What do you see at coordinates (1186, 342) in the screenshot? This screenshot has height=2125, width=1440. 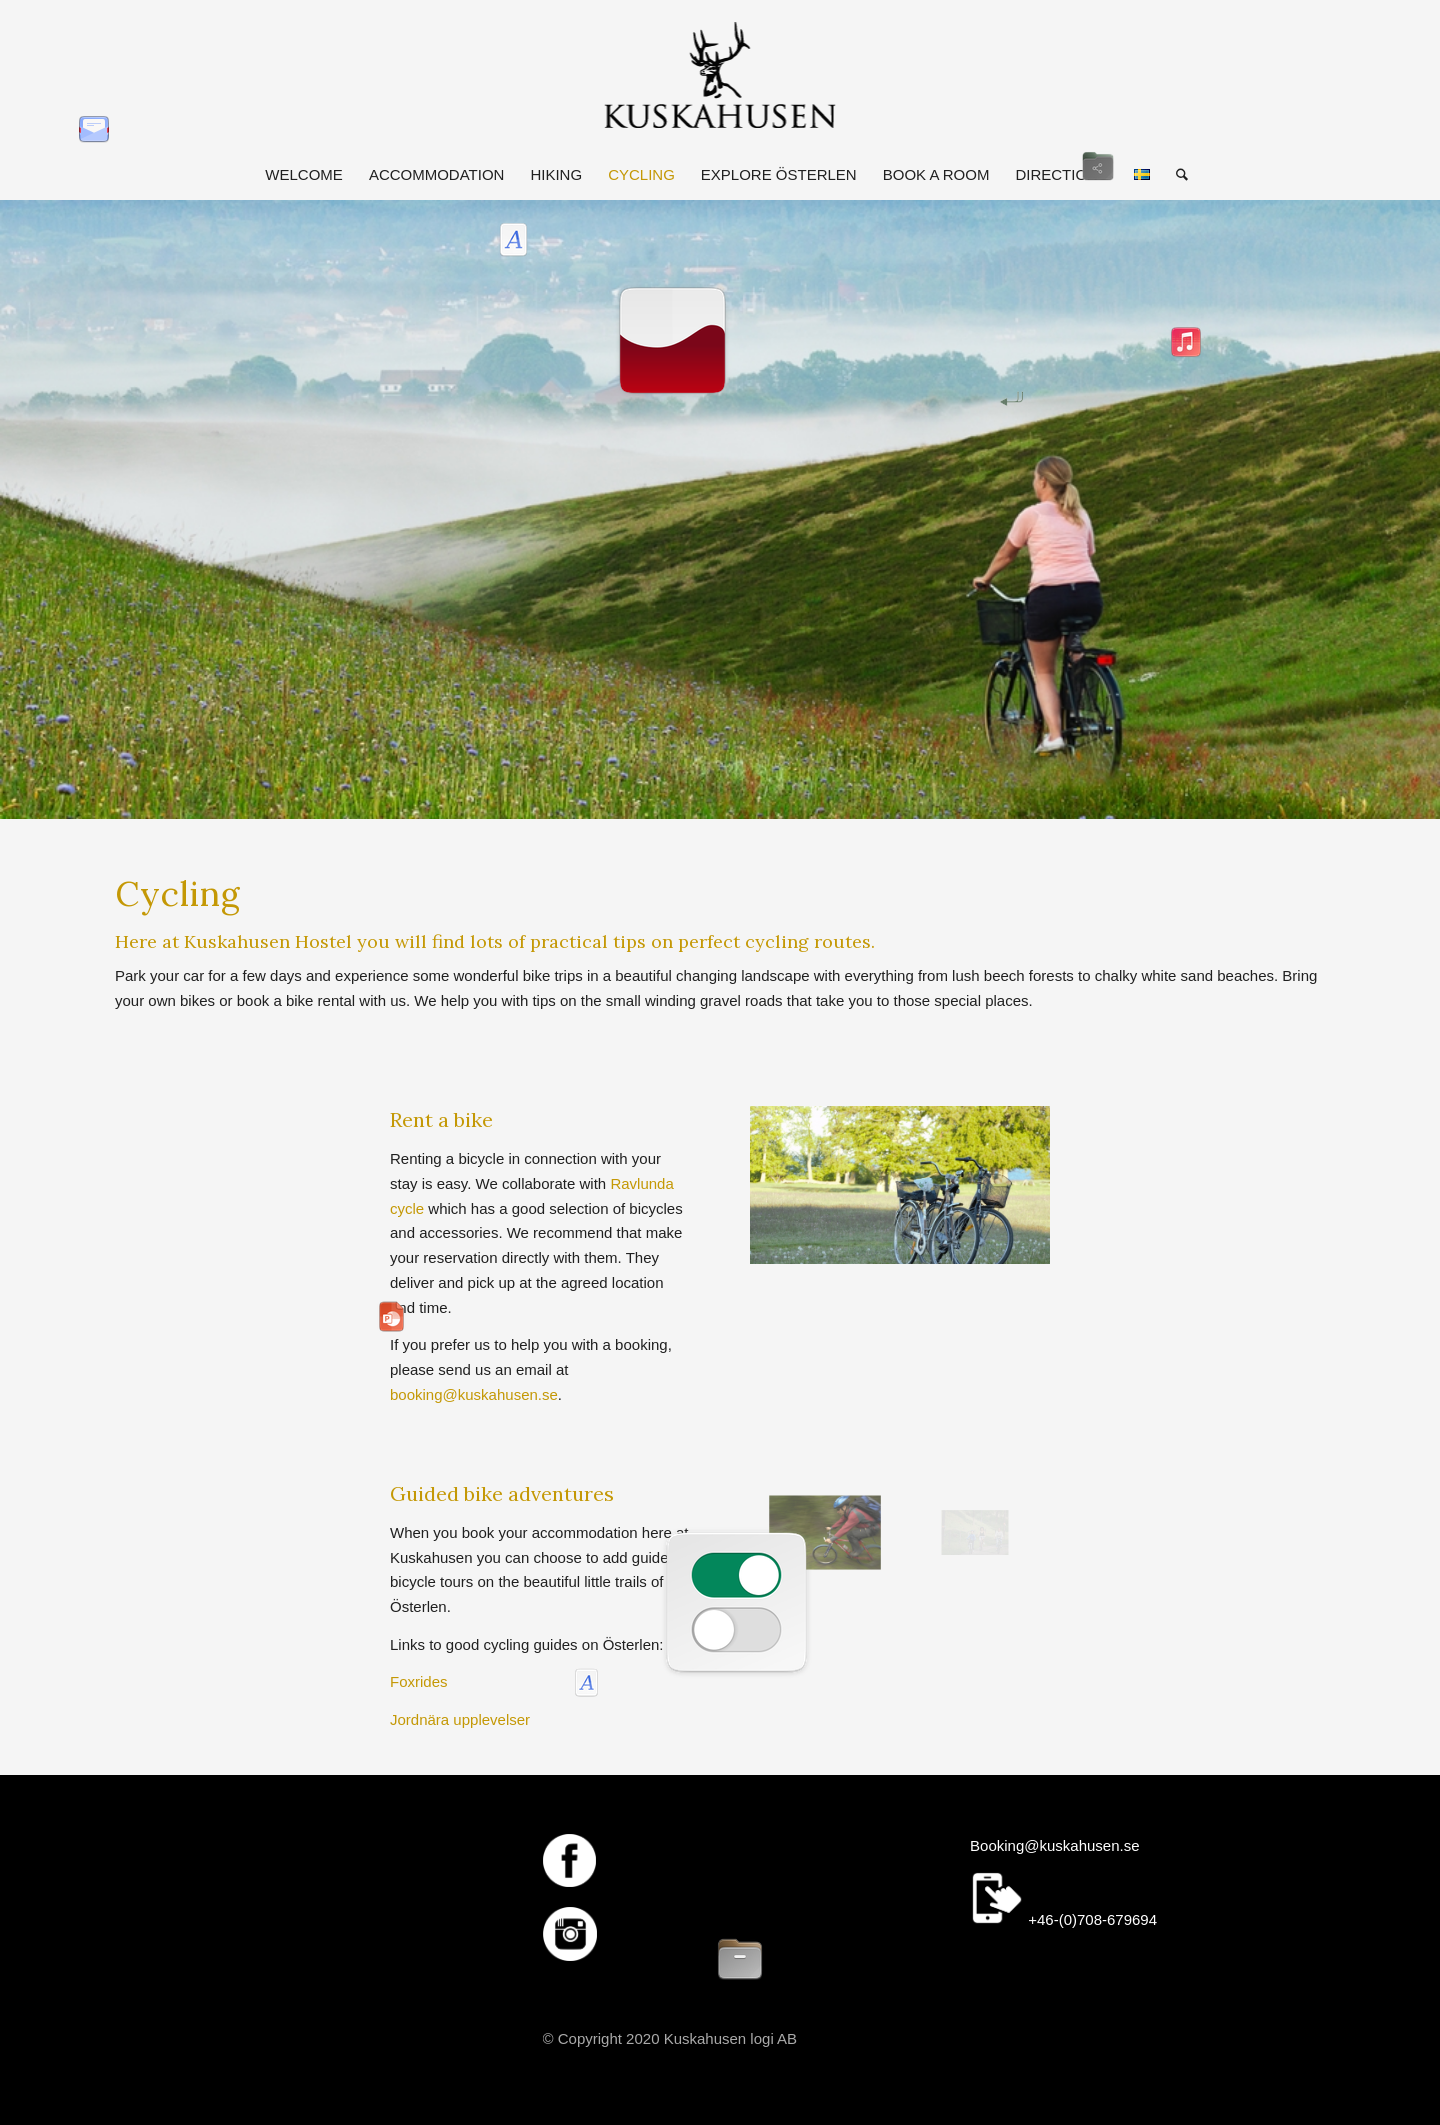 I see `open the music player app` at bounding box center [1186, 342].